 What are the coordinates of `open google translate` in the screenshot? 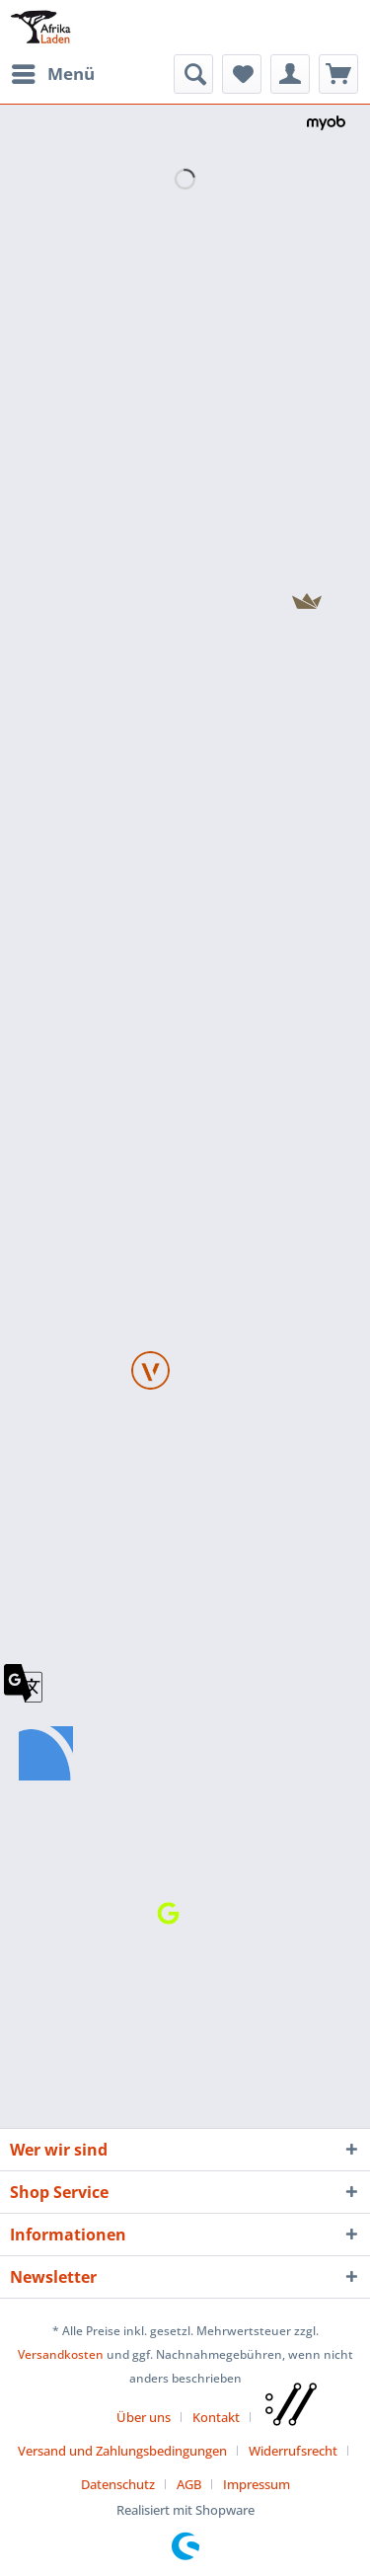 It's located at (23, 1683).